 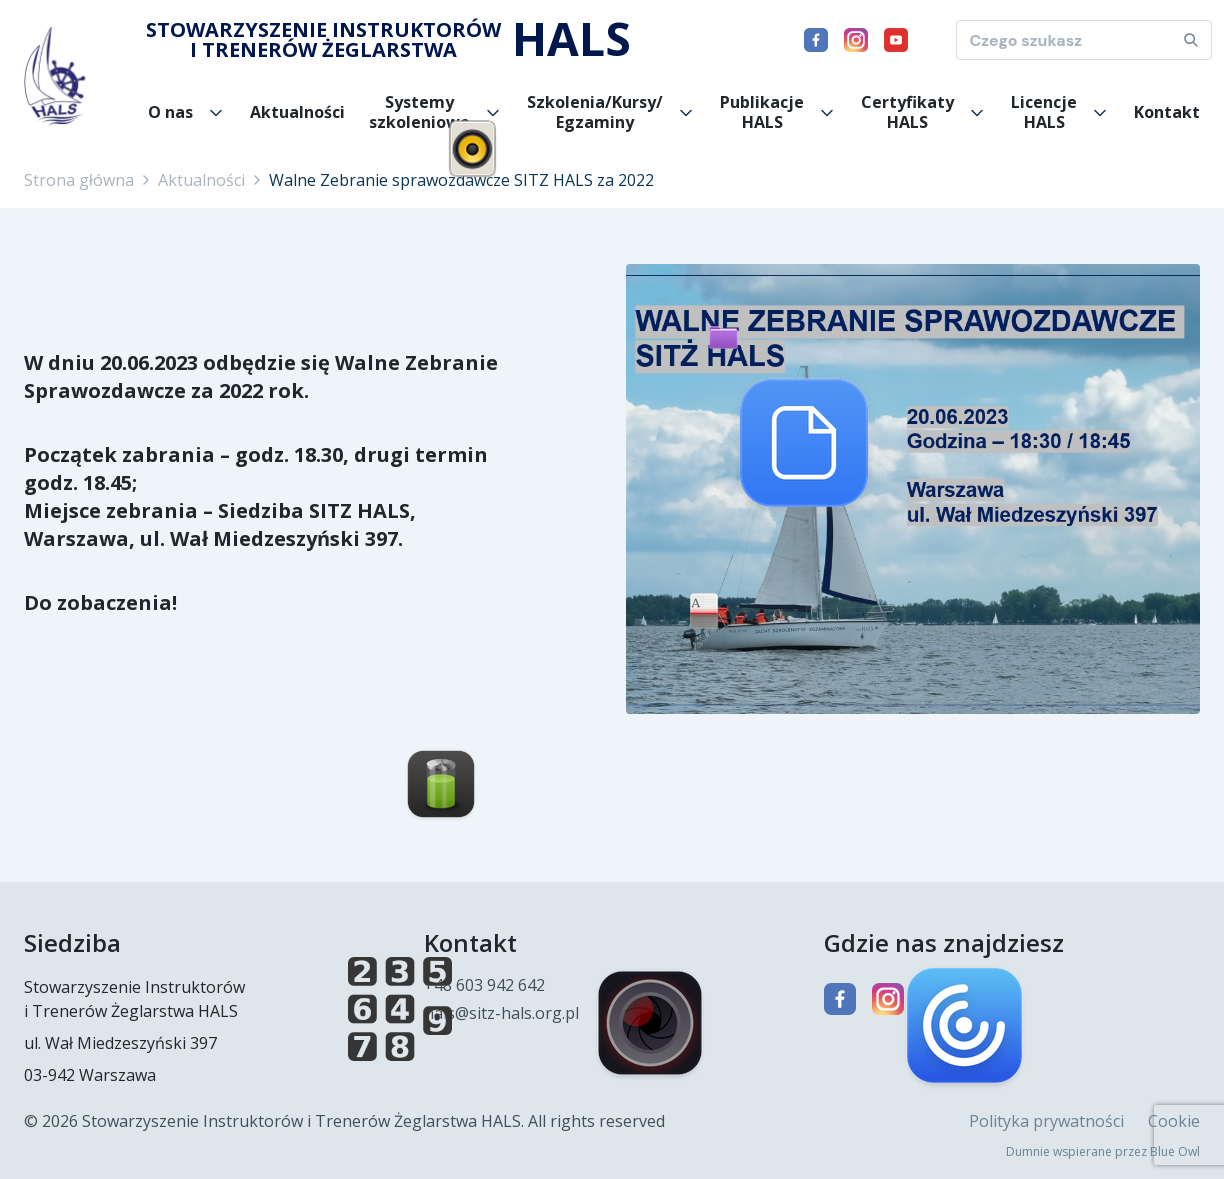 I want to click on open rhythmbox music player, so click(x=472, y=148).